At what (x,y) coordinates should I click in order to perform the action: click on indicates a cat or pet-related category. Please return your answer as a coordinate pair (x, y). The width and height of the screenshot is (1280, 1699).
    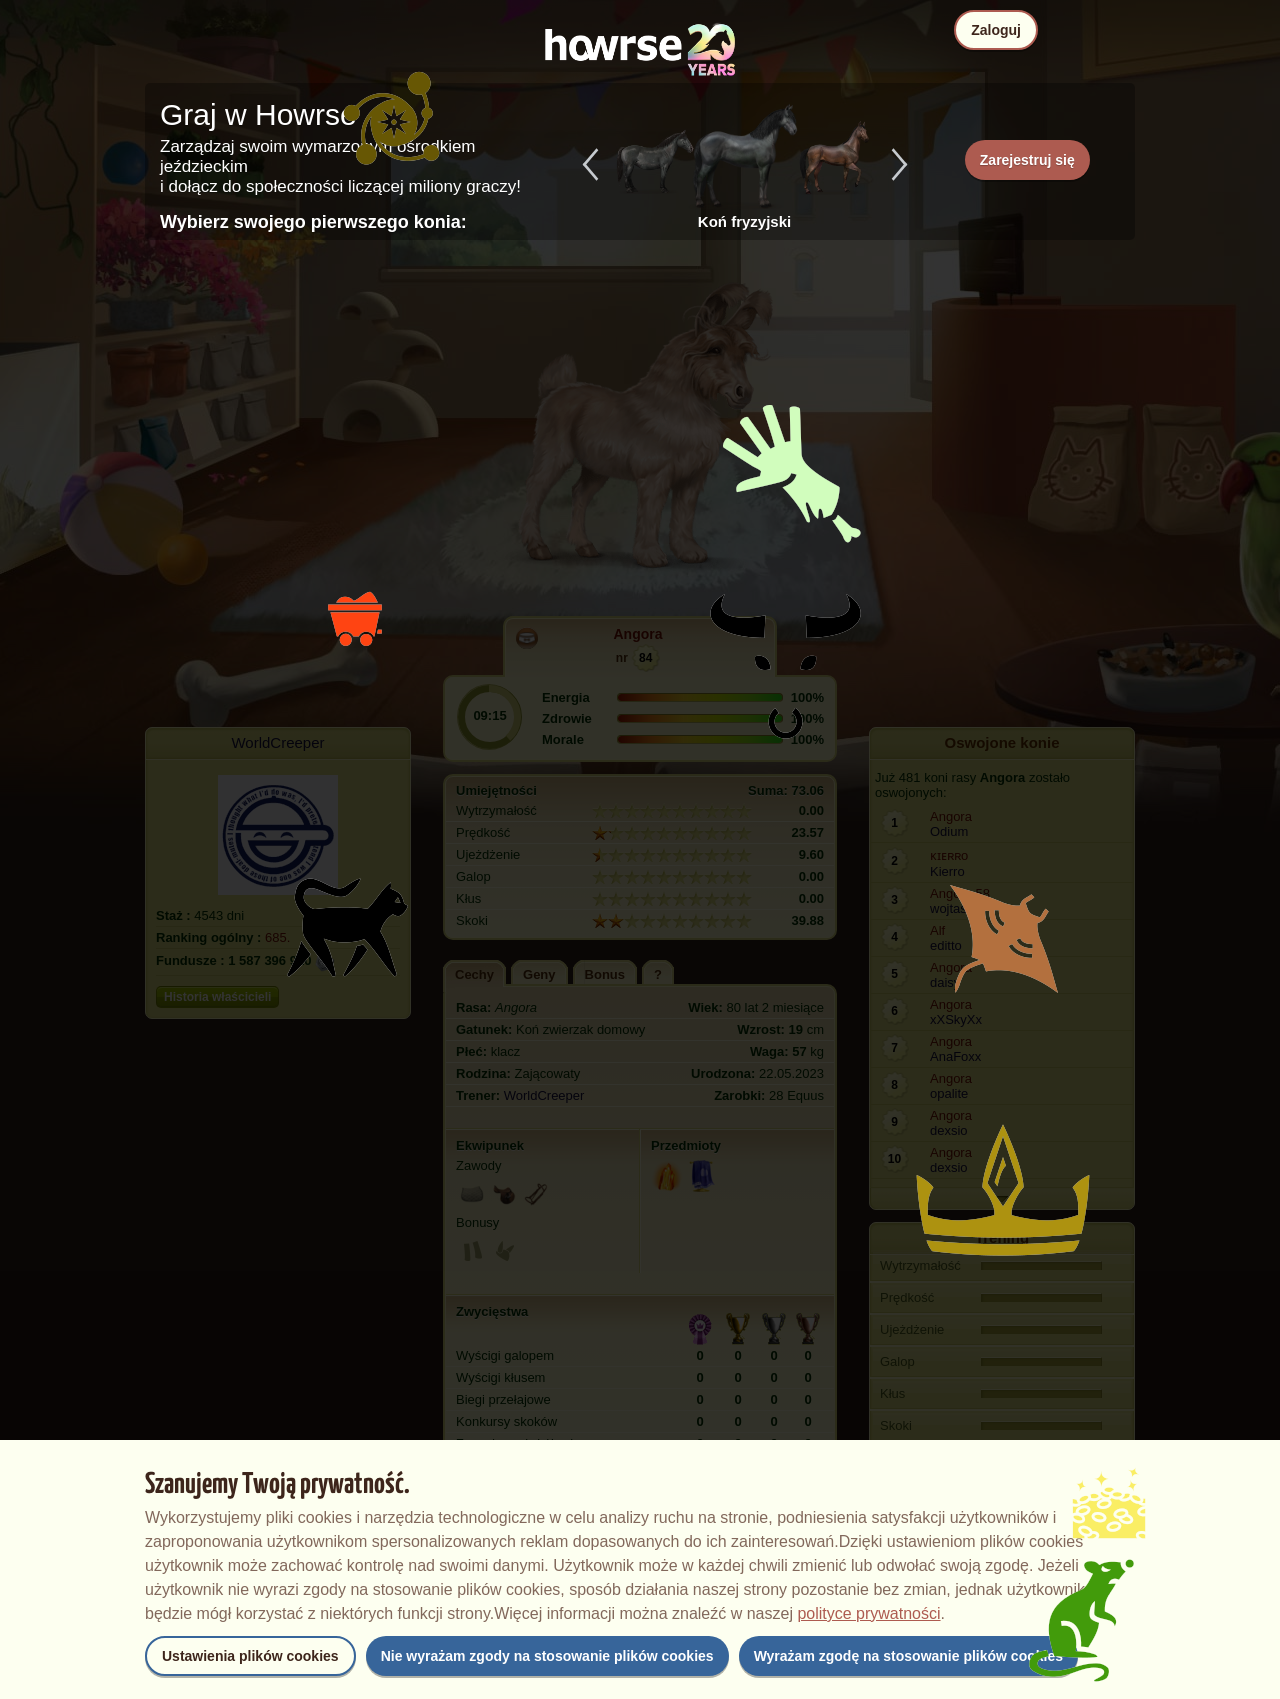
    Looking at the image, I should click on (347, 927).